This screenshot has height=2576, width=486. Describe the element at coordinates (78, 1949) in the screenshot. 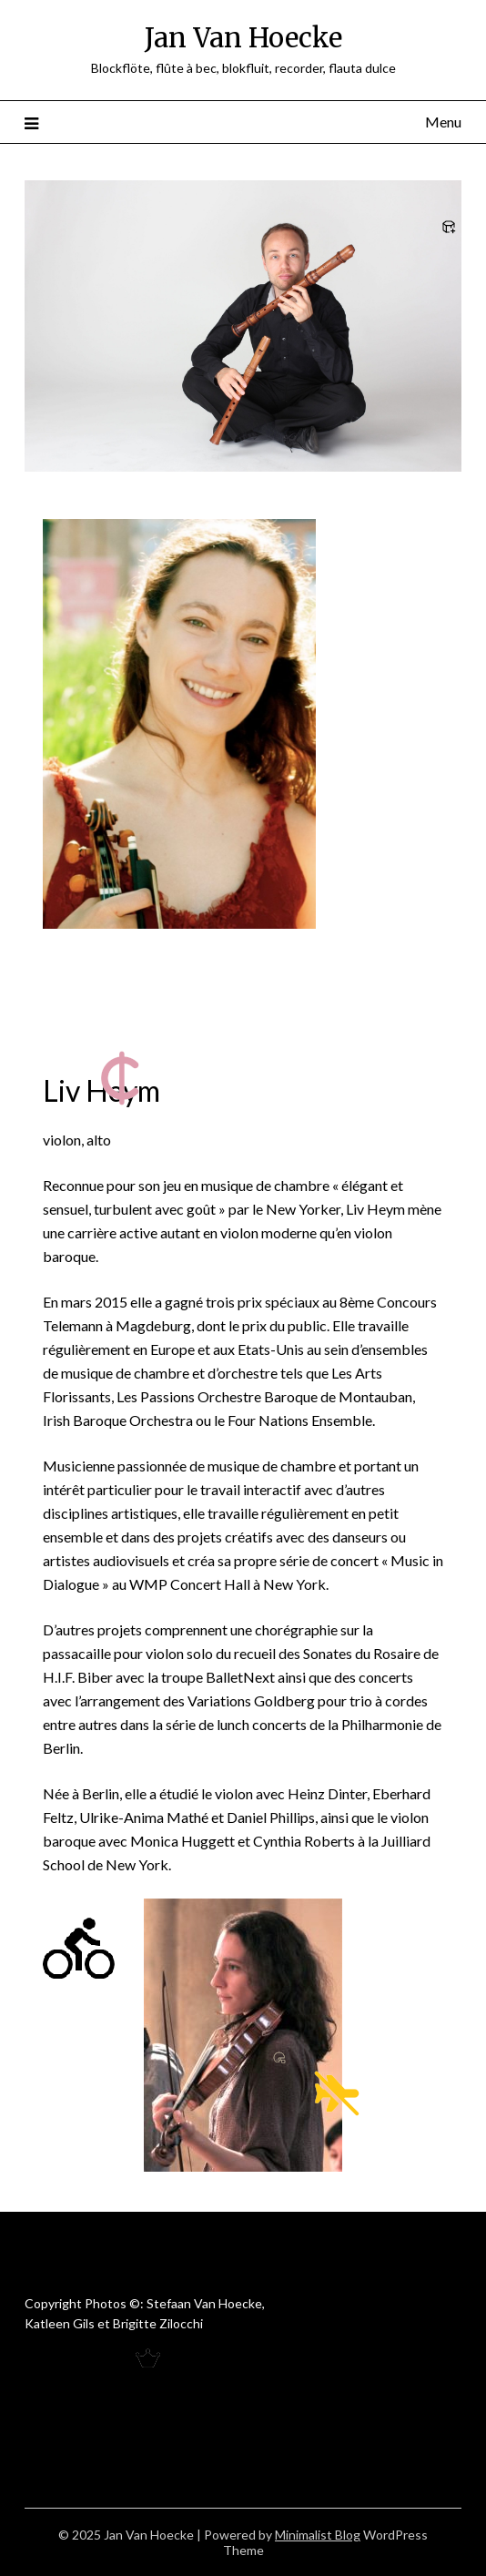

I see `get cycling directions` at that location.